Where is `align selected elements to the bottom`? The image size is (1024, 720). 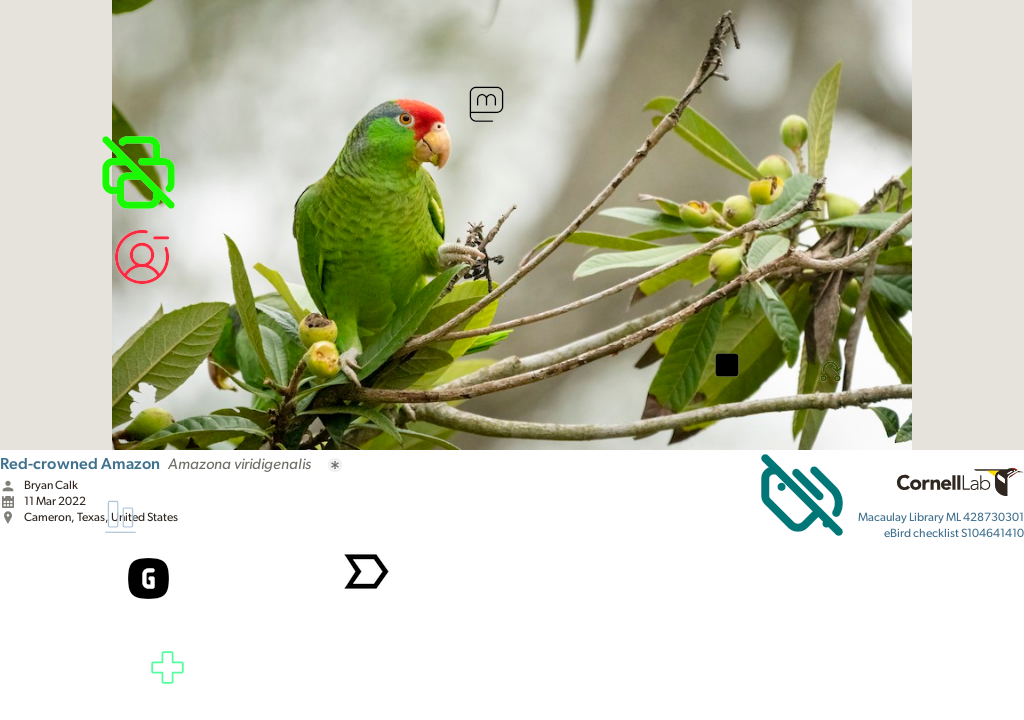
align selected elements to the bottom is located at coordinates (120, 517).